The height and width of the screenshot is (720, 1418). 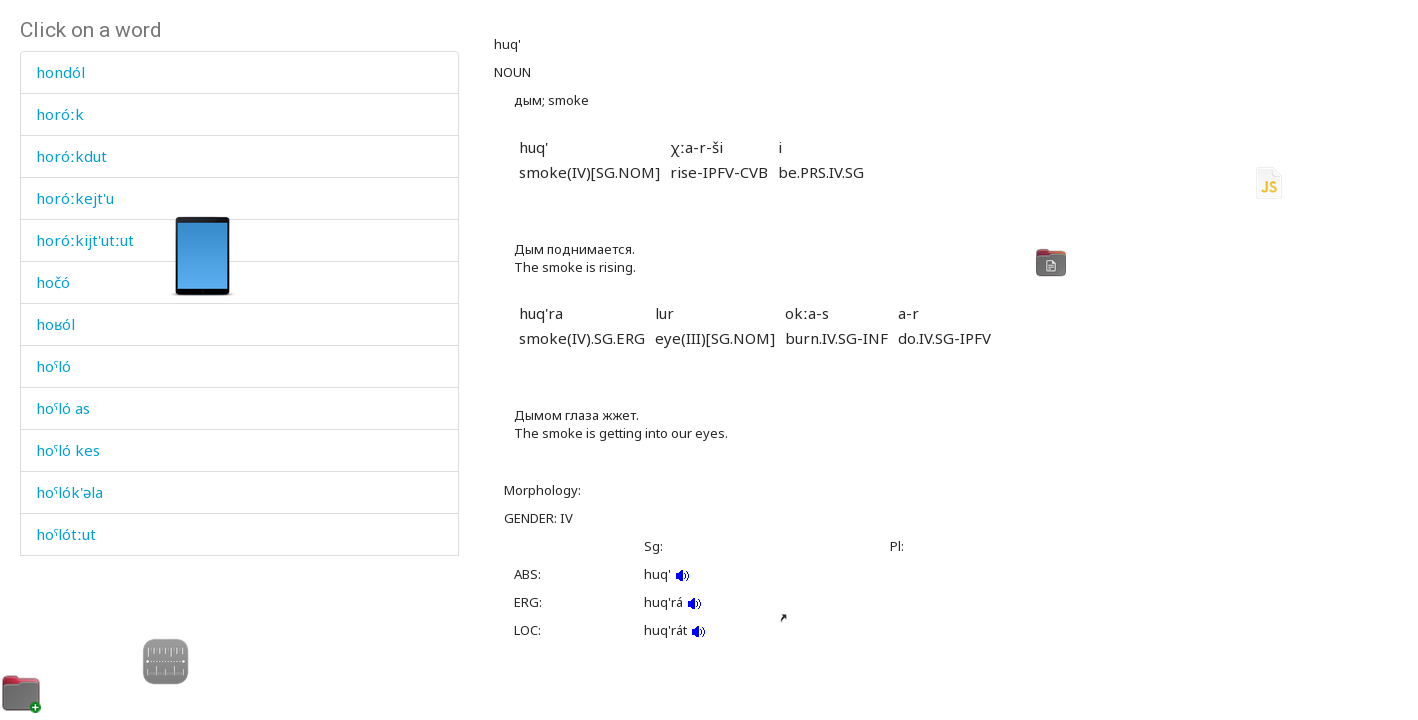 What do you see at coordinates (1051, 262) in the screenshot?
I see `open your documents folder` at bounding box center [1051, 262].